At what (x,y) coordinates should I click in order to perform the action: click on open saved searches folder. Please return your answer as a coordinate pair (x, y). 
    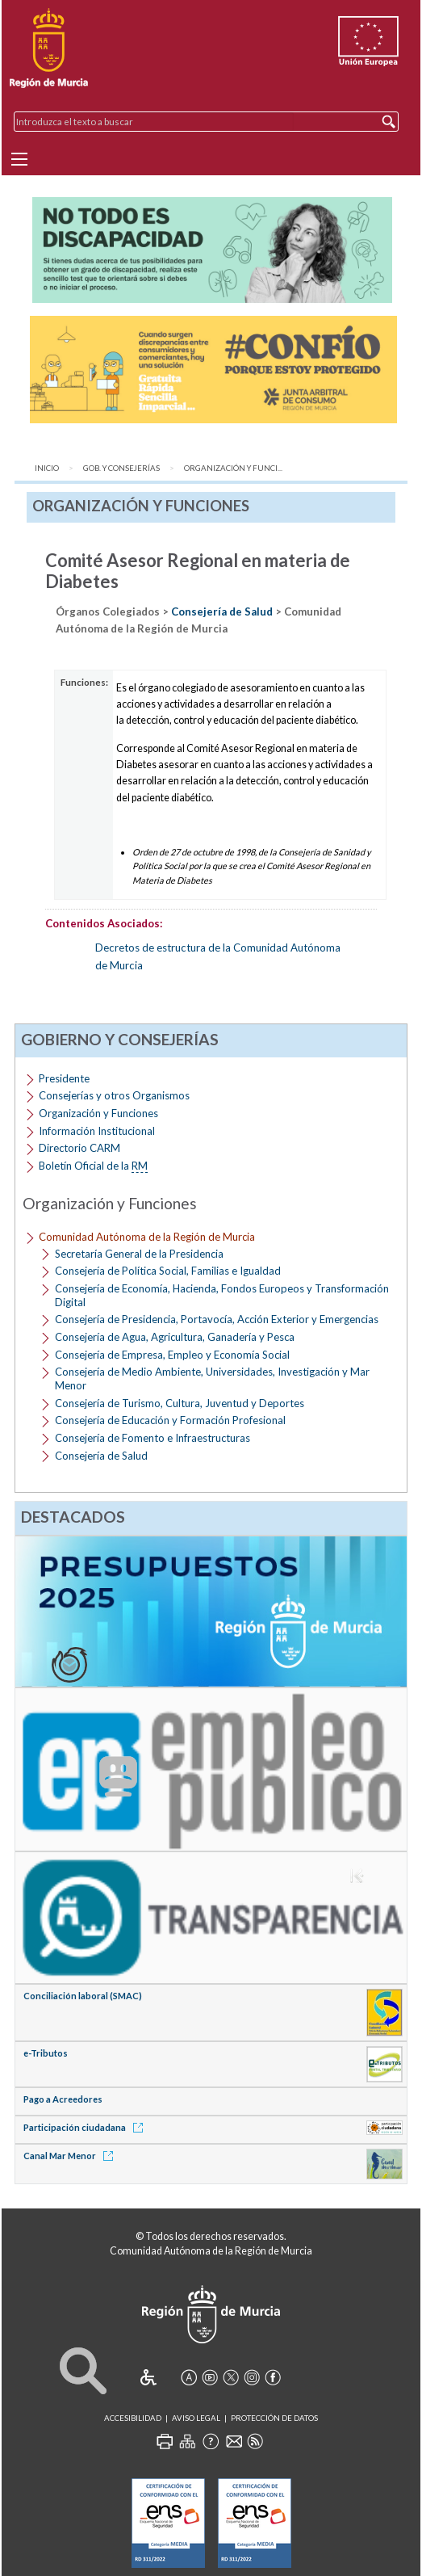
    Looking at the image, I should click on (83, 2371).